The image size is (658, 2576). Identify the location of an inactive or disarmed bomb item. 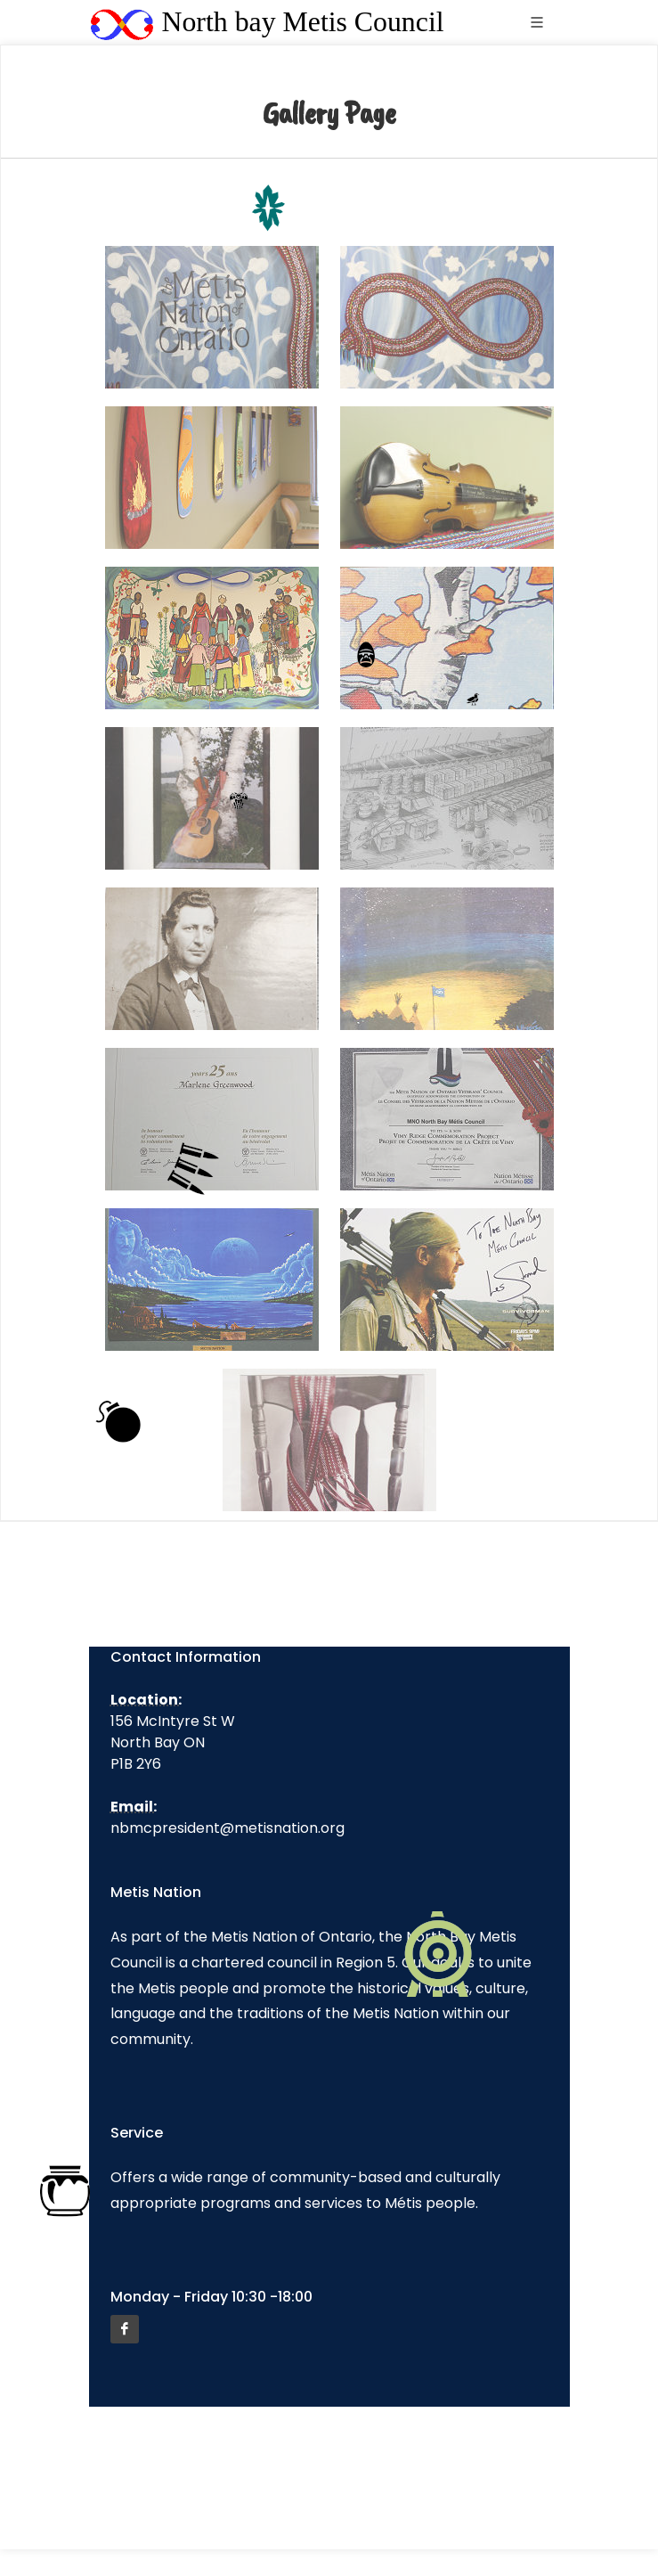
(118, 1421).